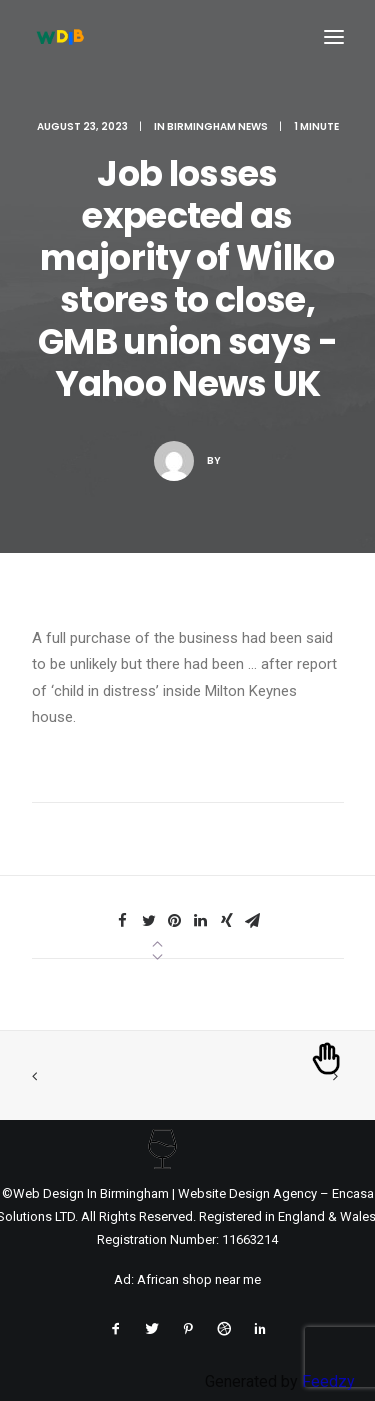 Image resolution: width=375 pixels, height=1401 pixels. Describe the element at coordinates (162, 1147) in the screenshot. I see `browse wine selection` at that location.